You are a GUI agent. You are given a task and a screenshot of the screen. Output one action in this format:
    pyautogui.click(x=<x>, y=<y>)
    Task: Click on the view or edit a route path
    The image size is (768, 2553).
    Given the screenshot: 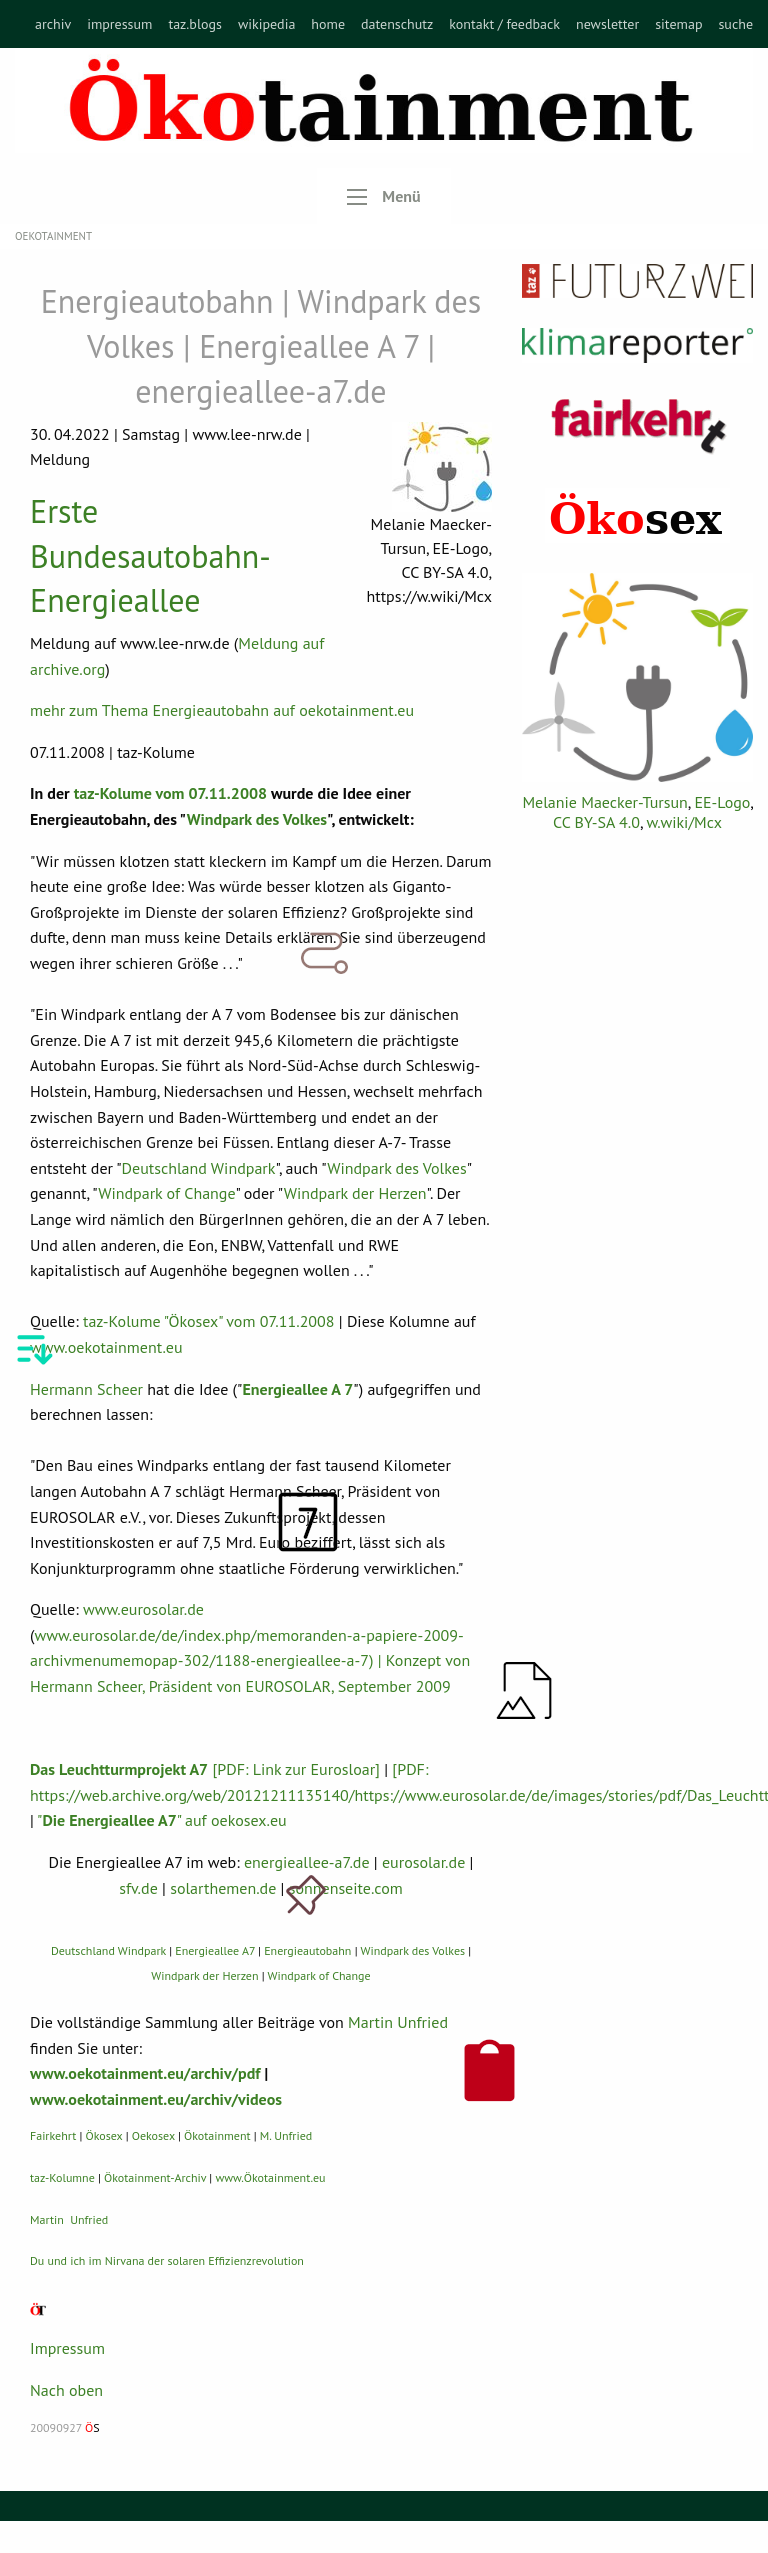 What is the action you would take?
    pyautogui.click(x=324, y=950)
    